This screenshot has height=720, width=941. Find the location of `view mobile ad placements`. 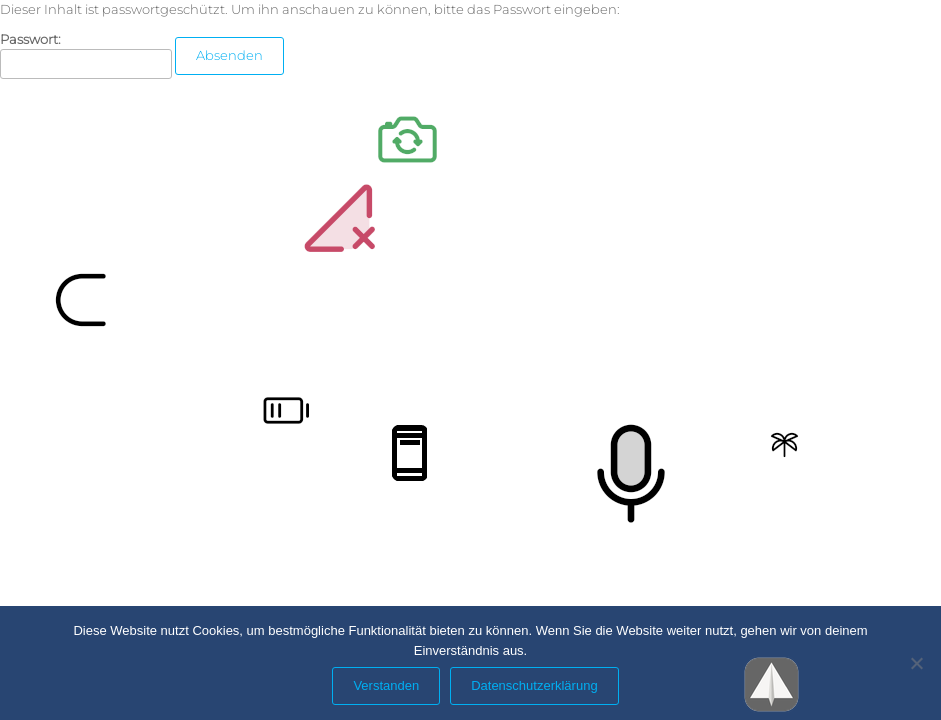

view mobile ad placements is located at coordinates (410, 453).